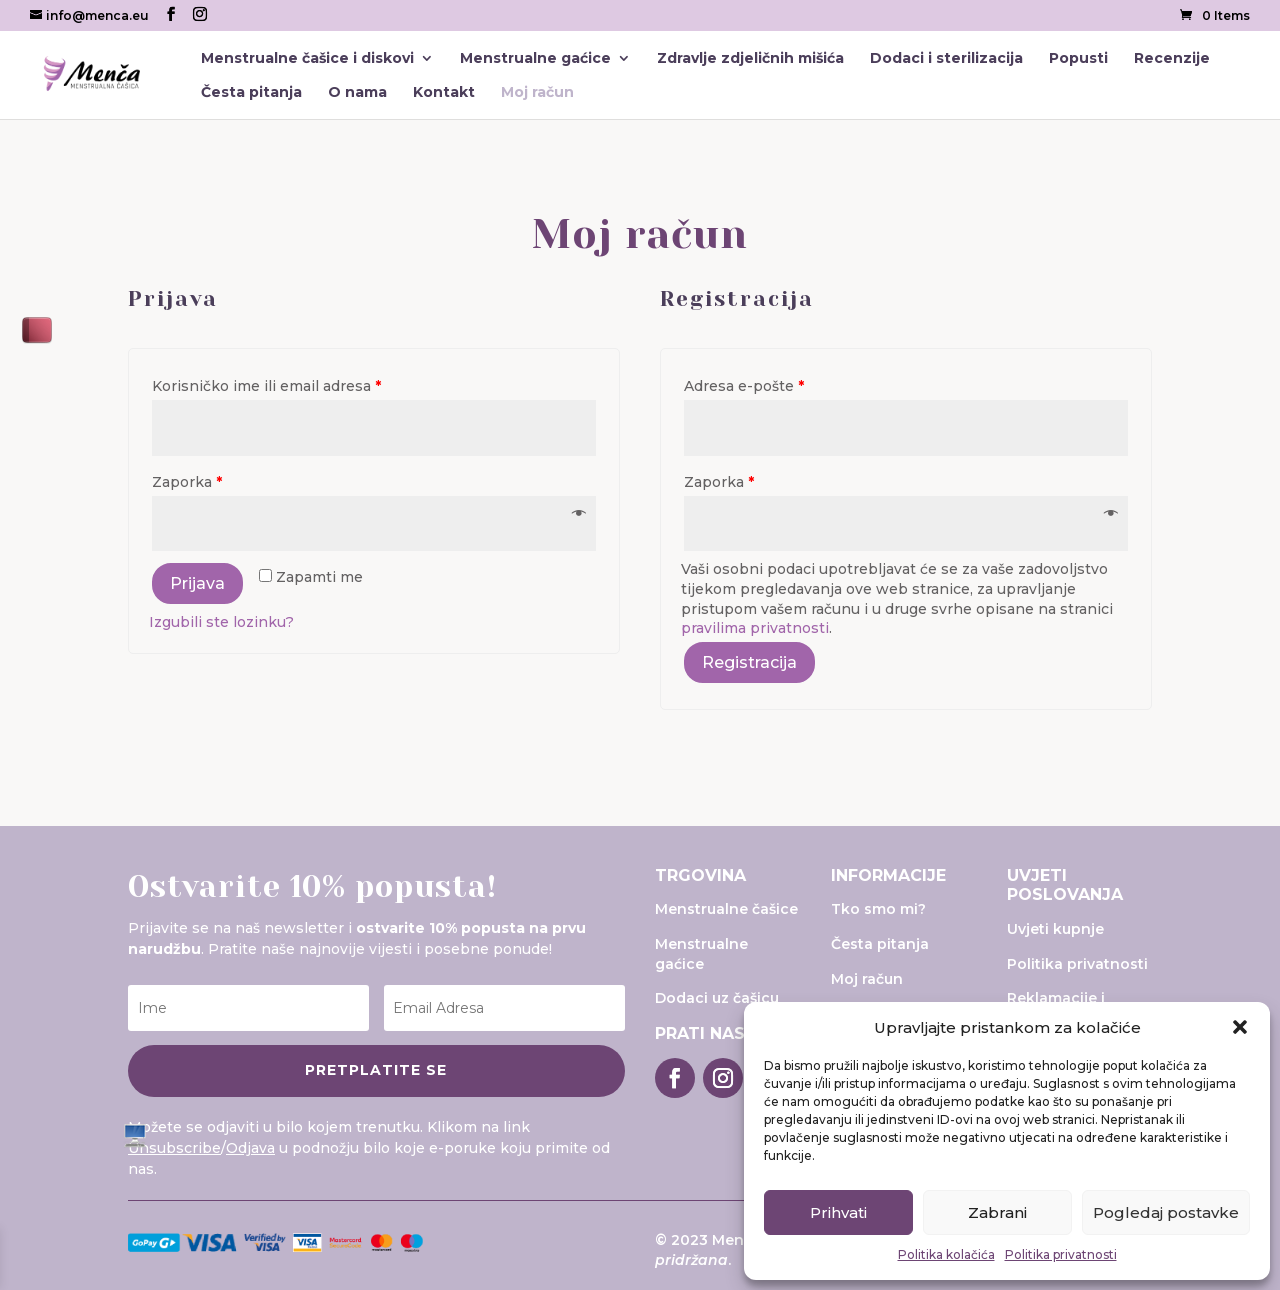 The width and height of the screenshot is (1280, 1290). I want to click on access the desktop folder, so click(37, 329).